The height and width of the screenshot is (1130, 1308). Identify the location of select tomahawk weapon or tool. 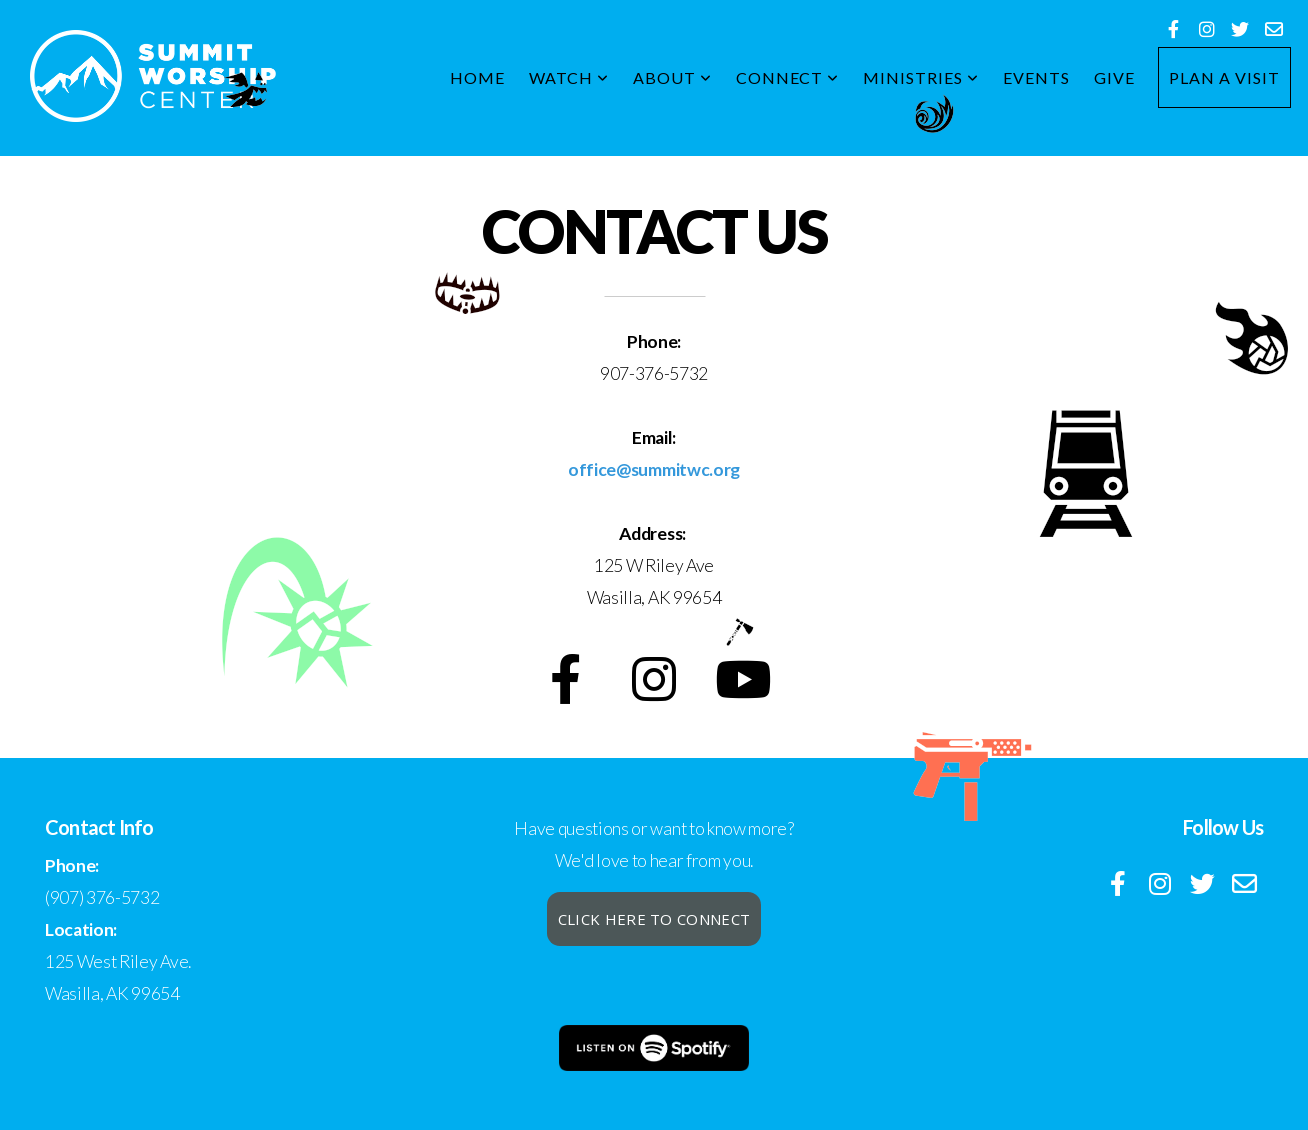
(740, 632).